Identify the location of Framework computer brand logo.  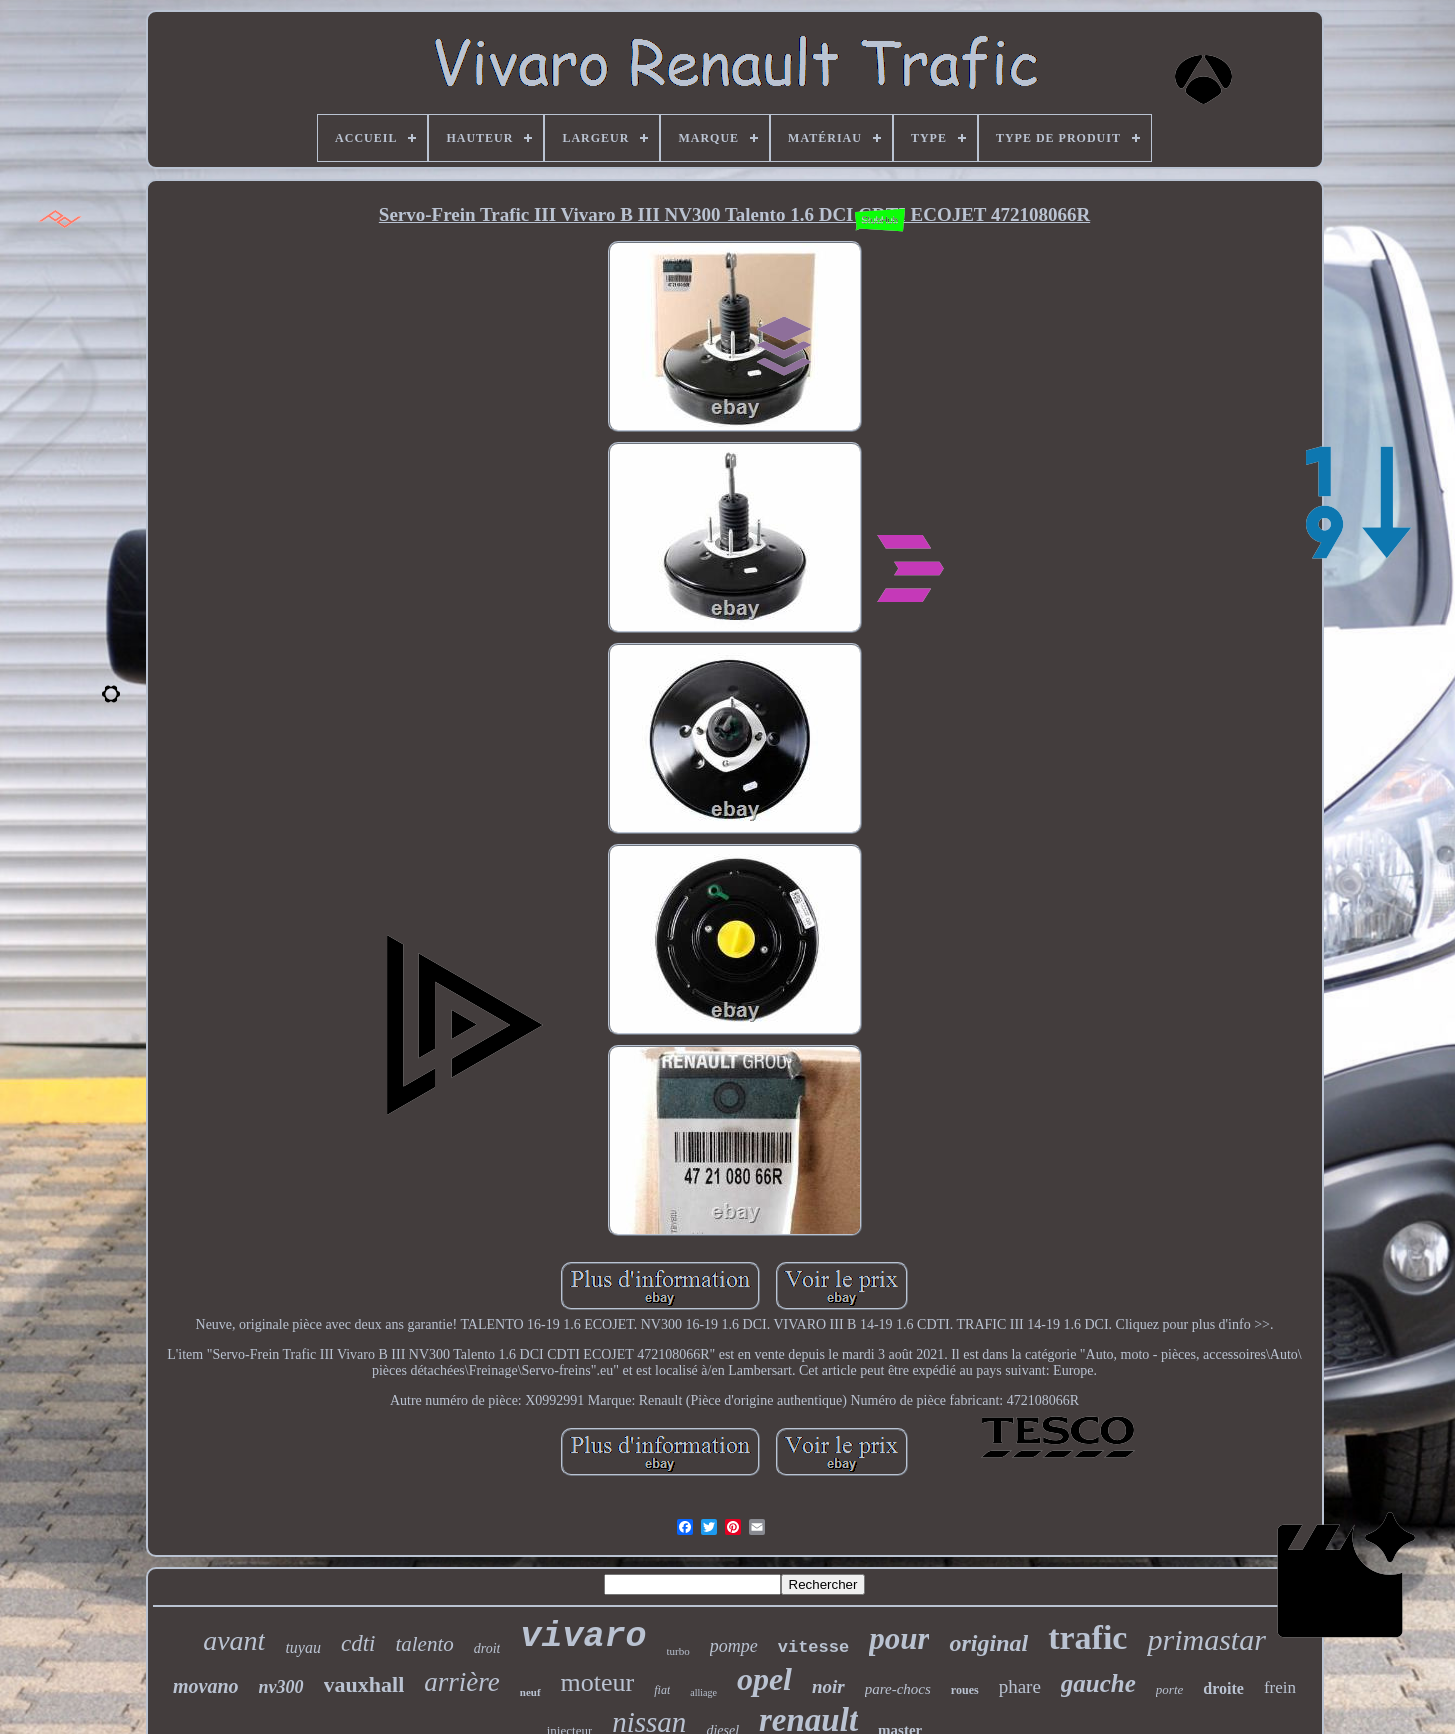
(111, 694).